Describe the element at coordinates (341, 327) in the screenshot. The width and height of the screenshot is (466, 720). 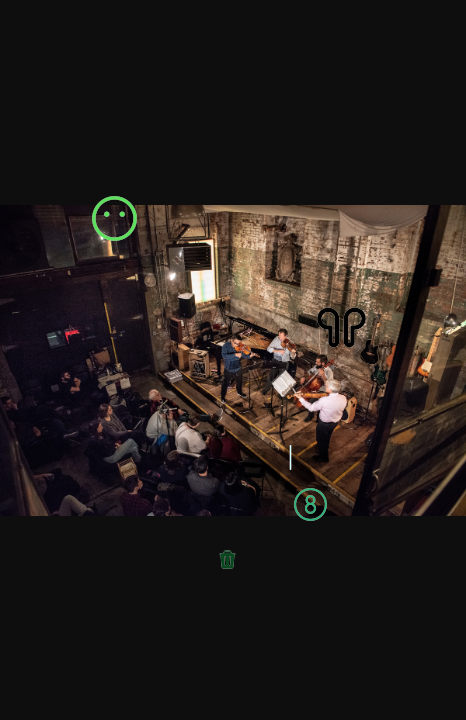
I see `connect to airpods or wireless earbuds` at that location.